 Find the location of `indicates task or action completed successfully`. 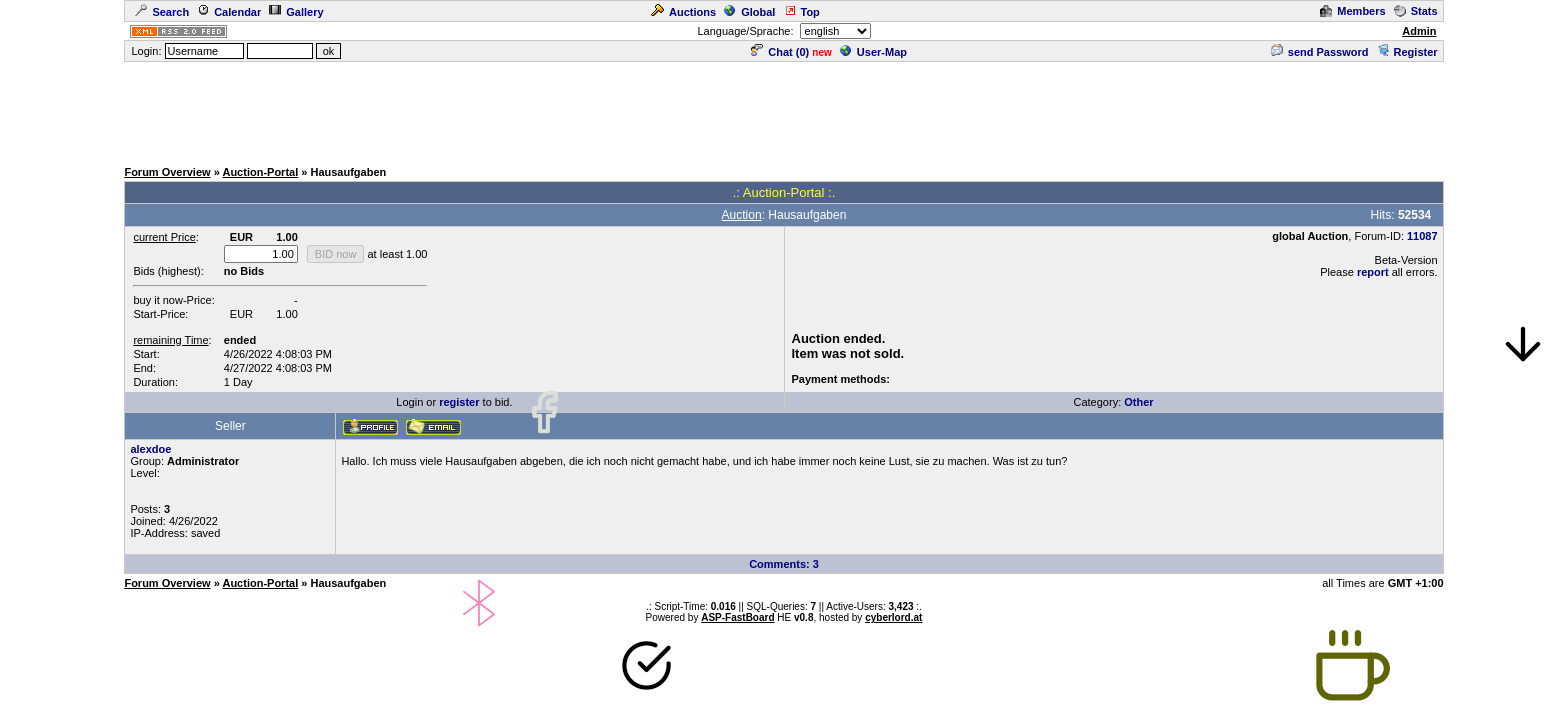

indicates task or action completed successfully is located at coordinates (646, 665).